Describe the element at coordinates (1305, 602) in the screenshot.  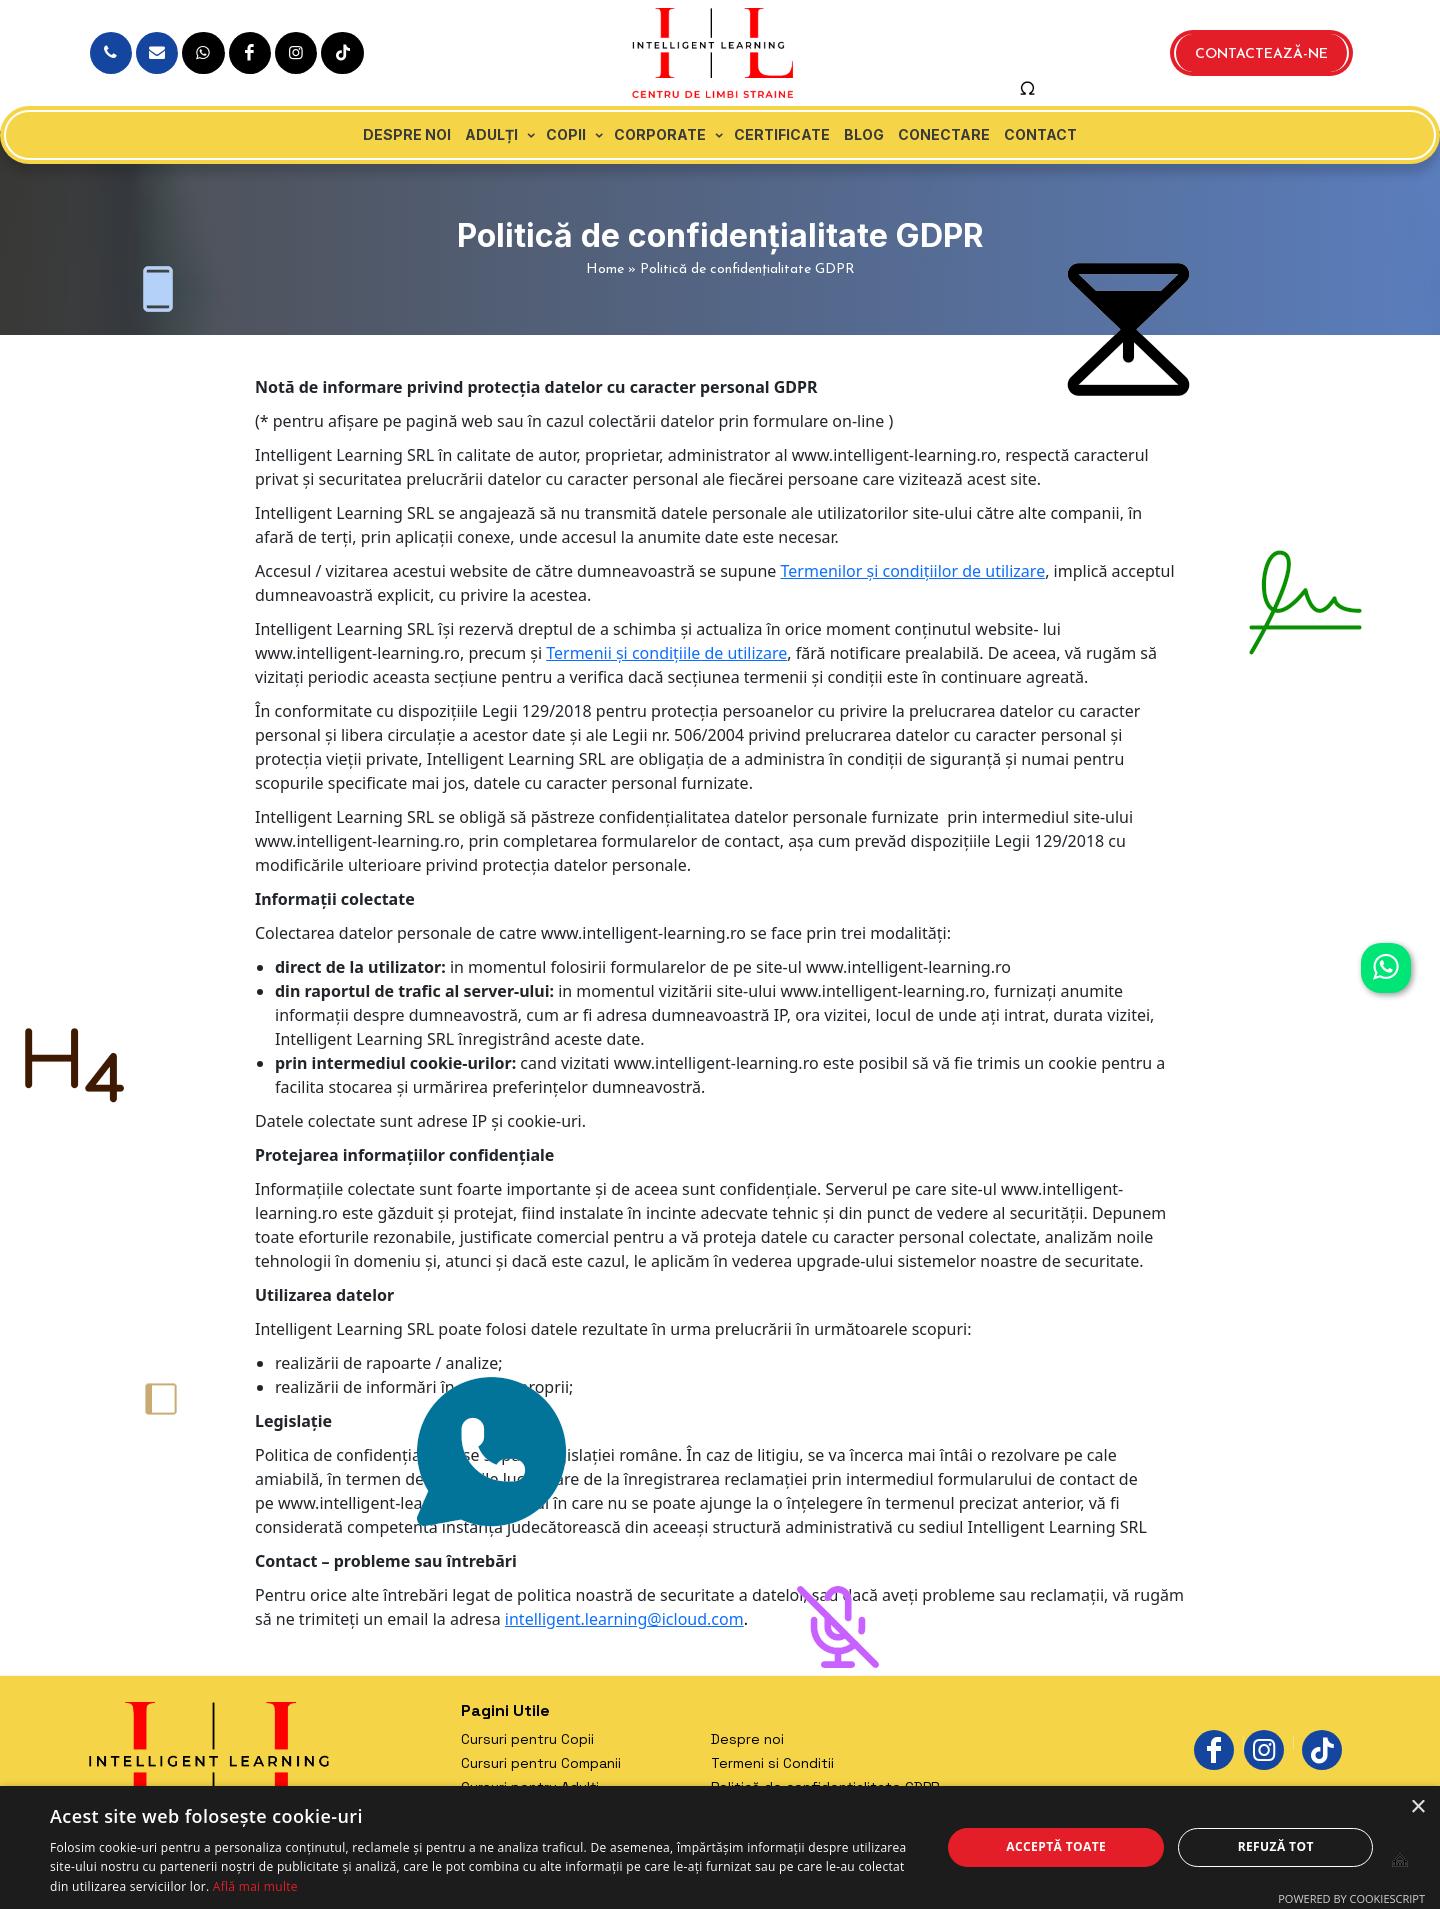
I see `add your signature to a document` at that location.